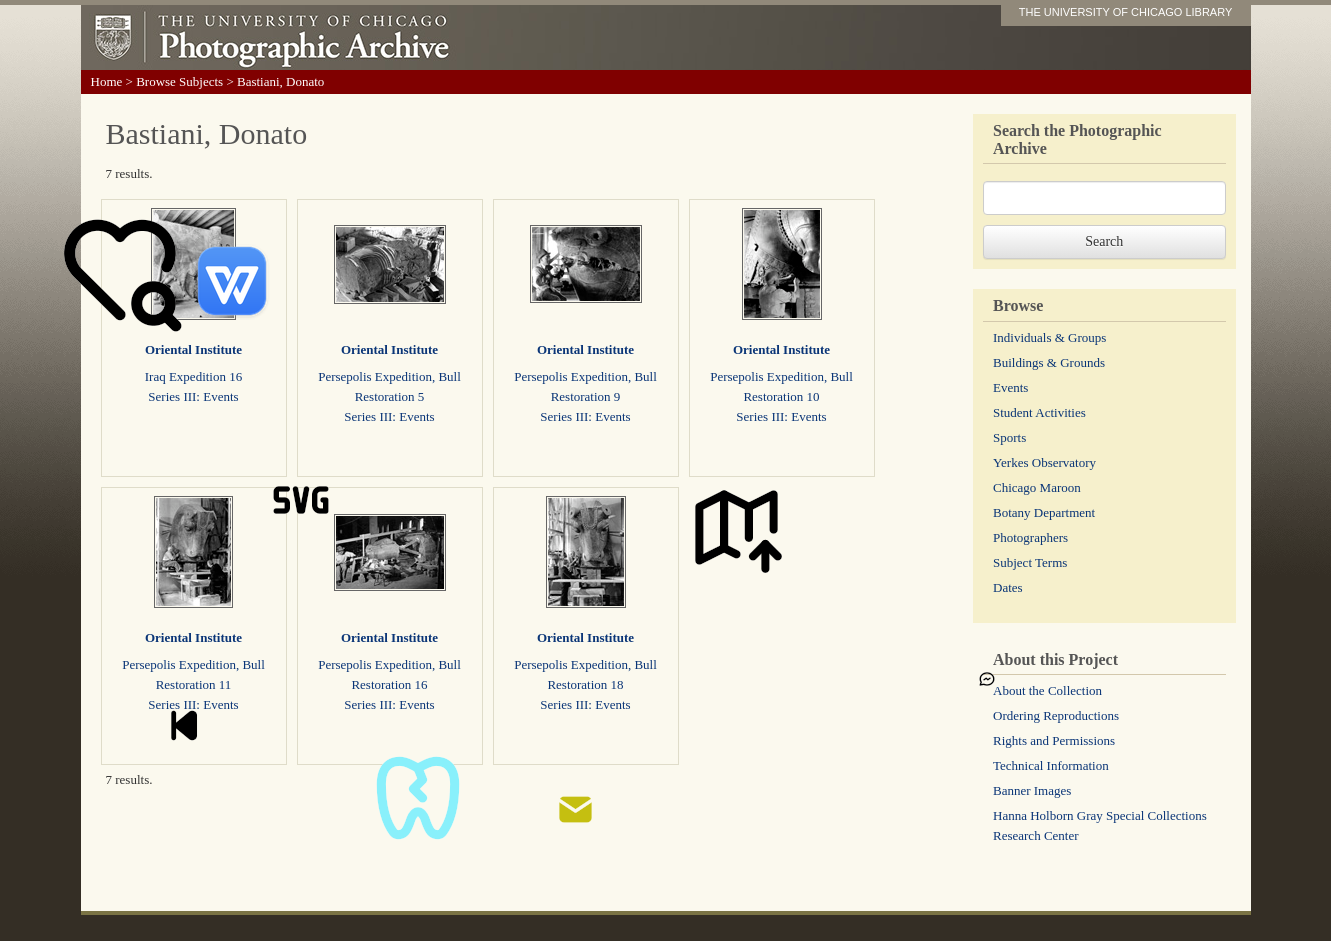 The image size is (1331, 941). Describe the element at coordinates (418, 798) in the screenshot. I see `indicates a chipped or damaged tooth` at that location.